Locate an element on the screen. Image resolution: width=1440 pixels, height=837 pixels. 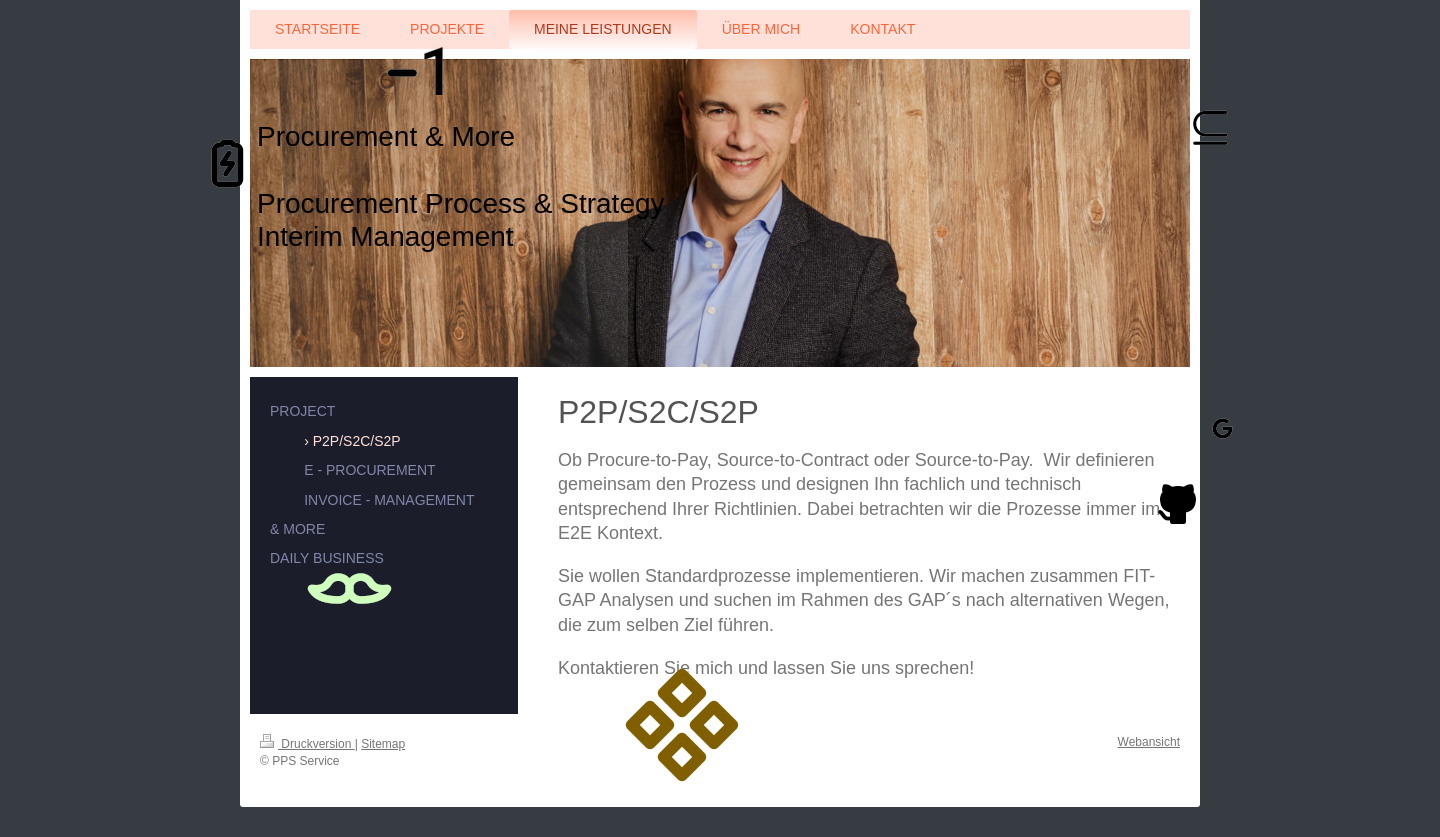
sign in with Google is located at coordinates (1222, 428).